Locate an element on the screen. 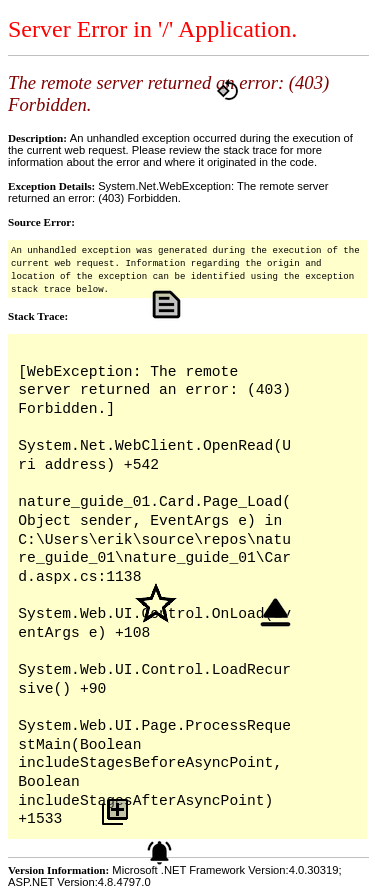 This screenshot has height=896, width=375. view text document or snippet is located at coordinates (166, 304).